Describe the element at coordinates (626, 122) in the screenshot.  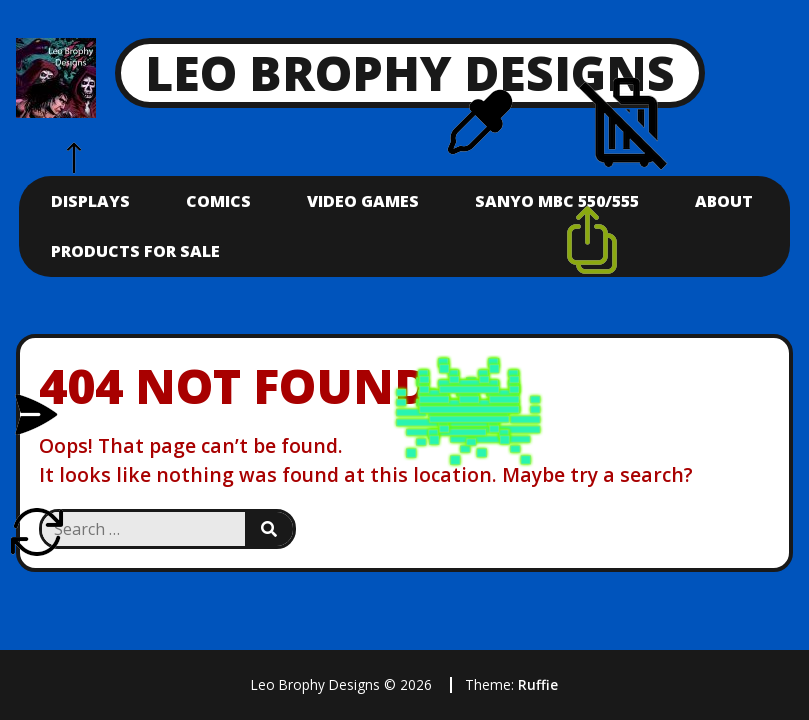
I see `luggage not allowed in this area` at that location.